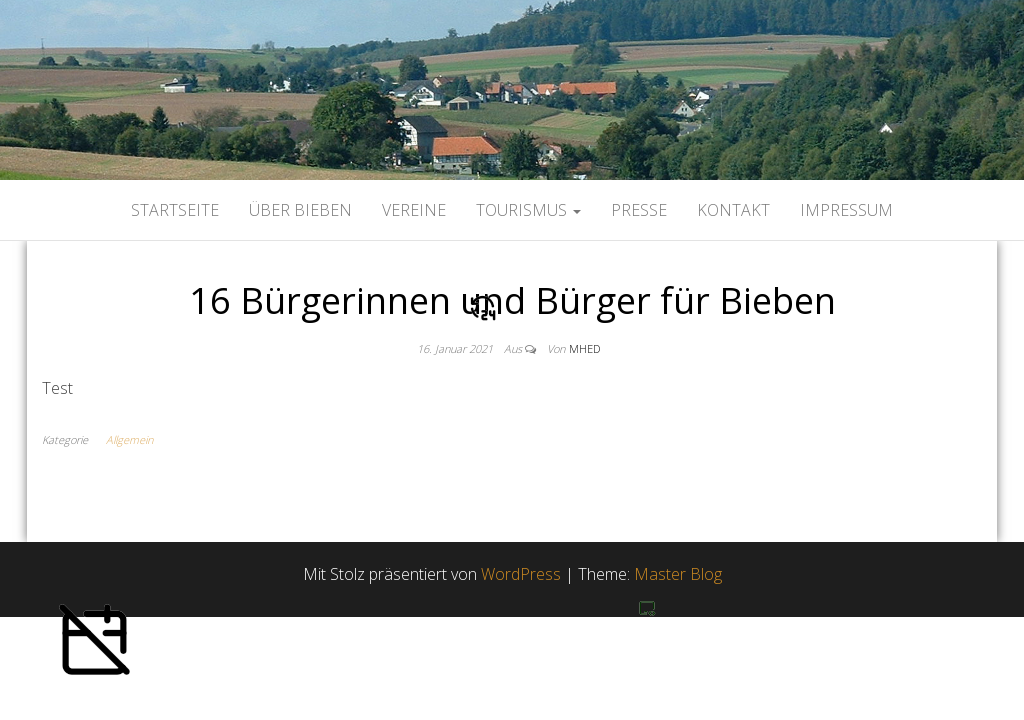 The height and width of the screenshot is (720, 1024). Describe the element at coordinates (647, 608) in the screenshot. I see `open code editor on tablet device` at that location.